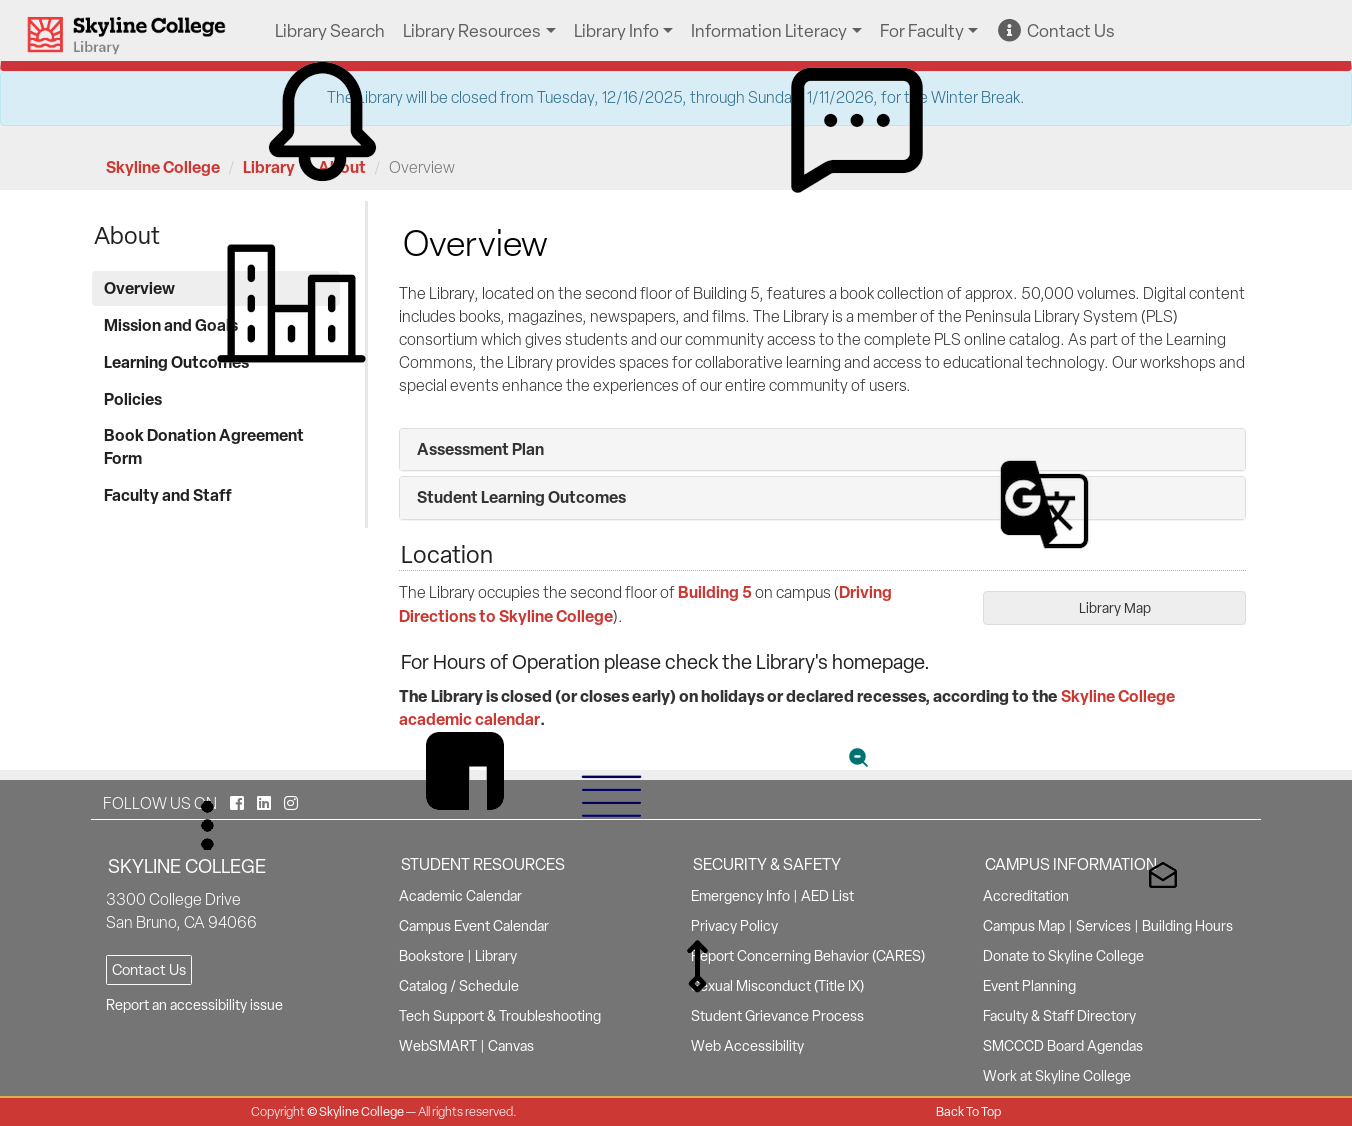 The image size is (1352, 1126). What do you see at coordinates (1163, 877) in the screenshot?
I see `view drafts or unsent messages` at bounding box center [1163, 877].